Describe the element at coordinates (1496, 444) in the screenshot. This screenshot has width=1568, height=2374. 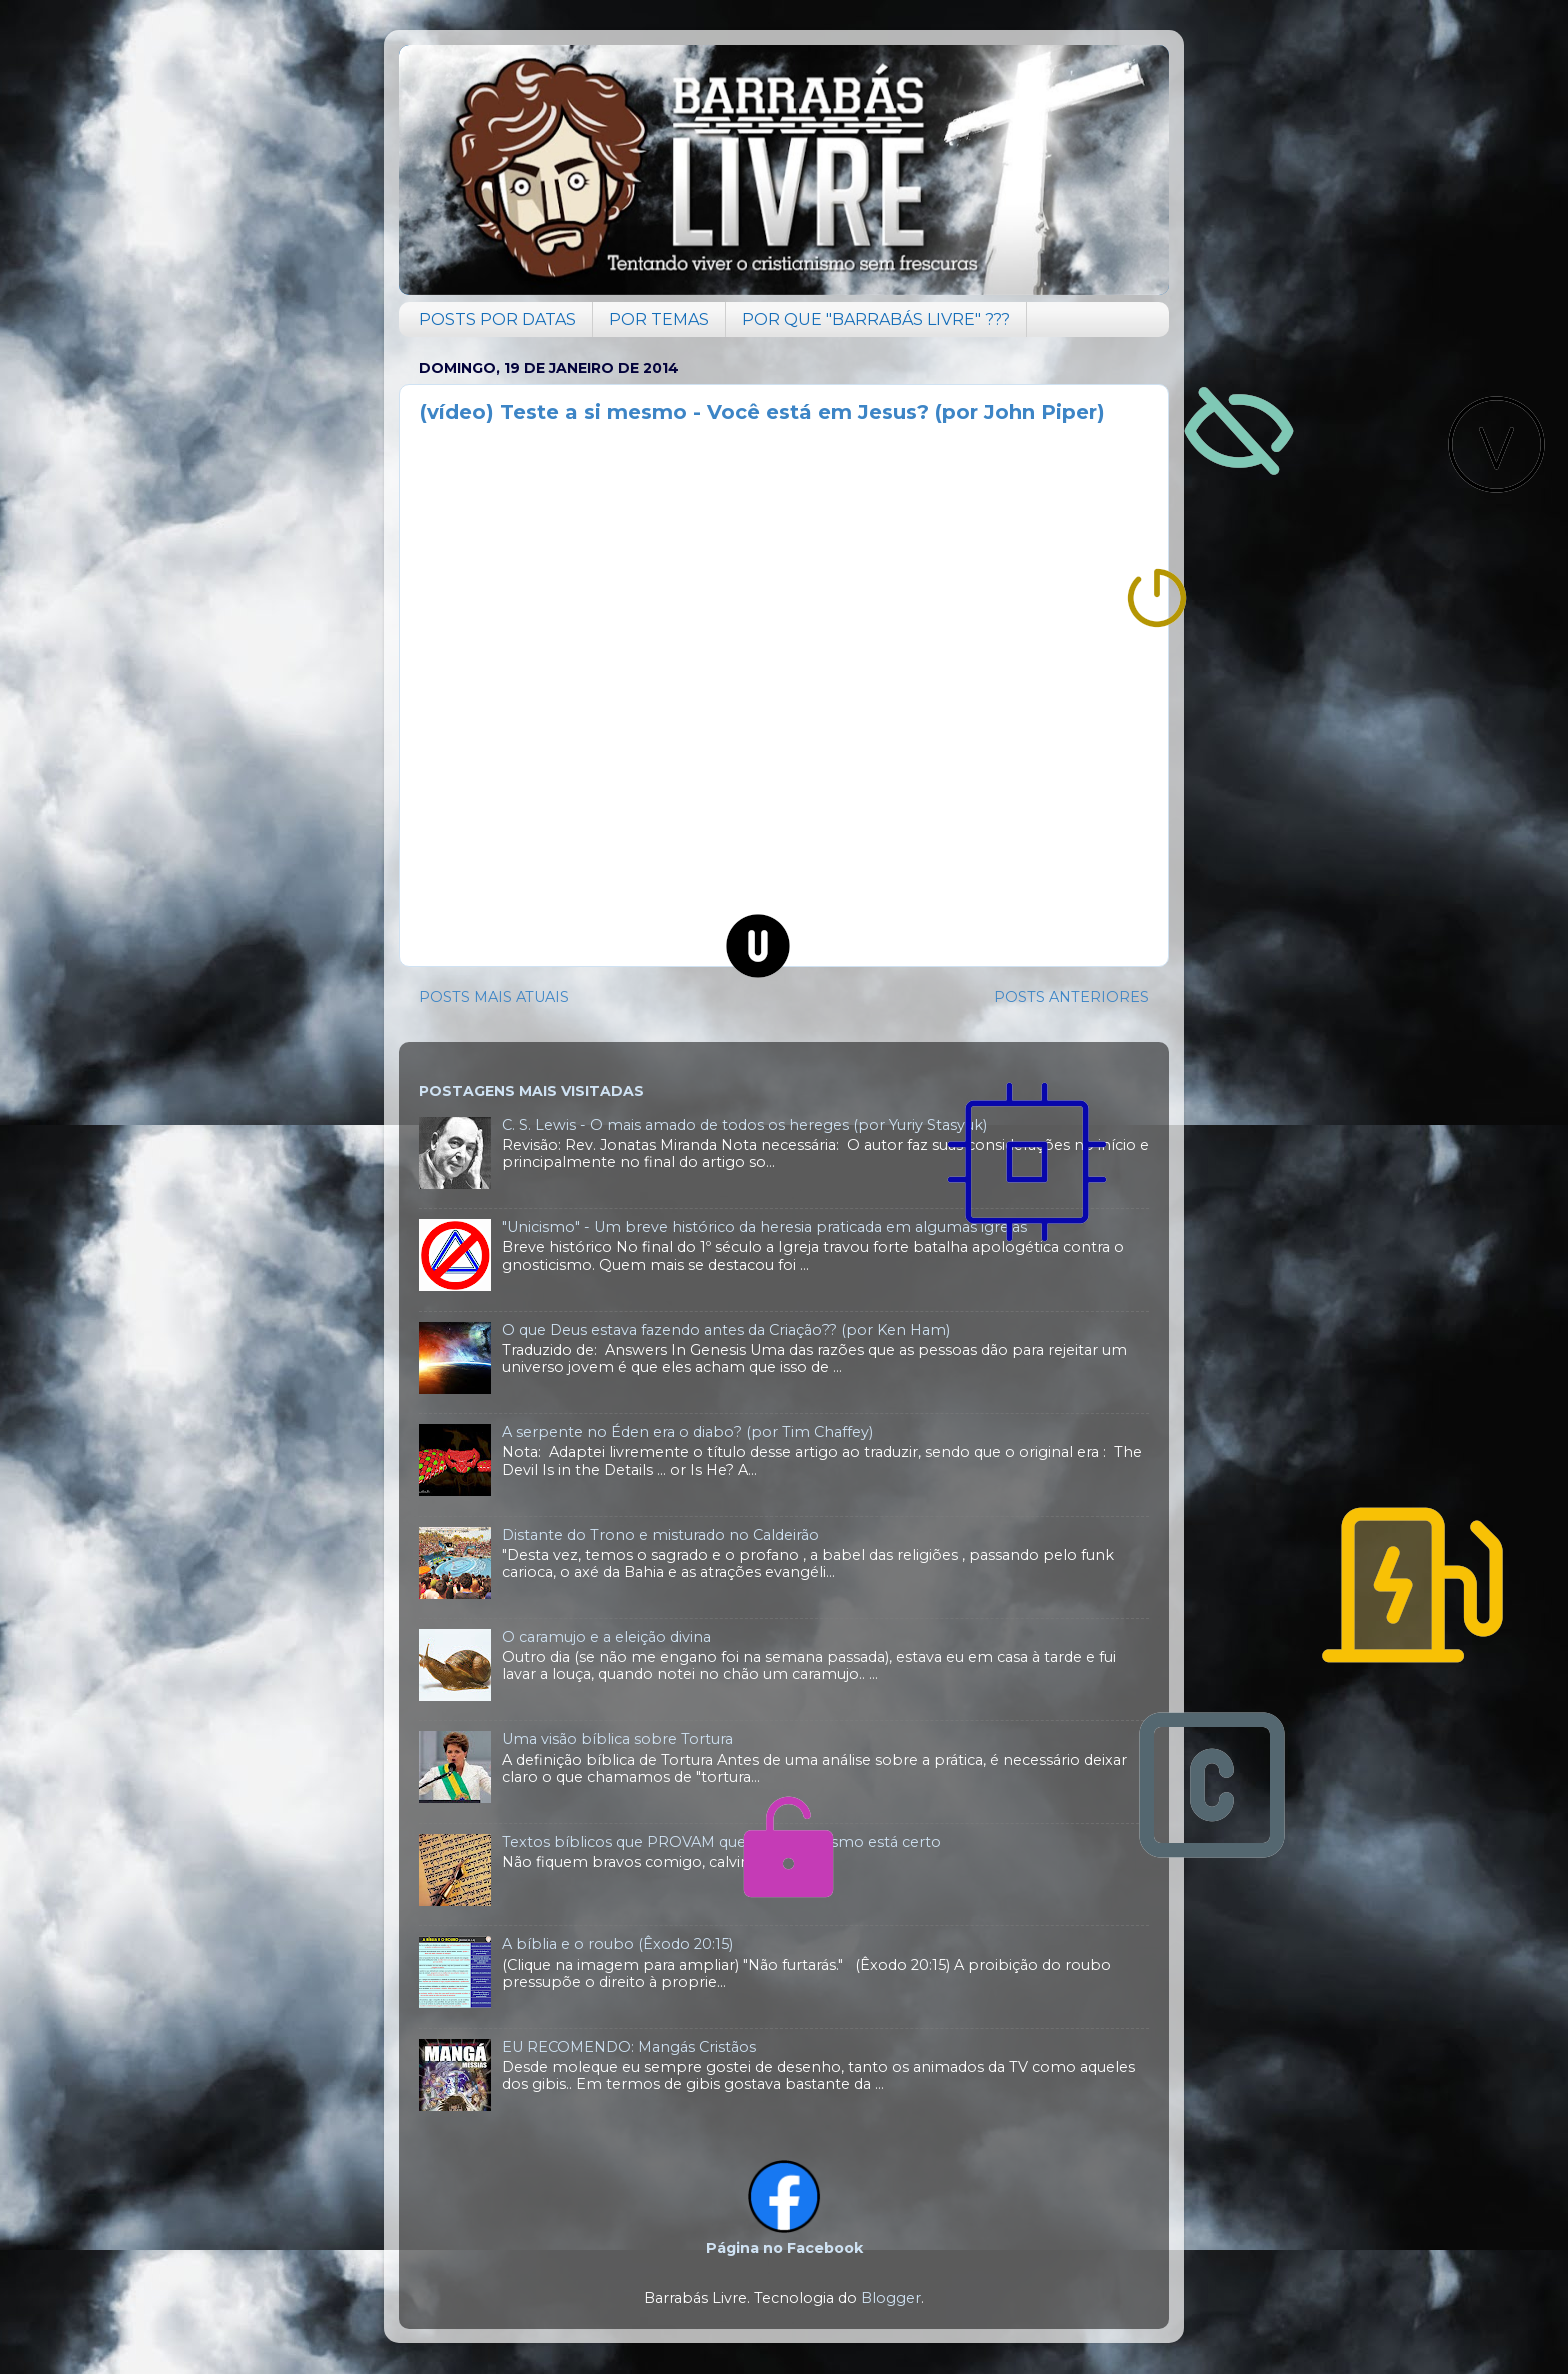
I see `indicates items or options starting with the letter V` at that location.